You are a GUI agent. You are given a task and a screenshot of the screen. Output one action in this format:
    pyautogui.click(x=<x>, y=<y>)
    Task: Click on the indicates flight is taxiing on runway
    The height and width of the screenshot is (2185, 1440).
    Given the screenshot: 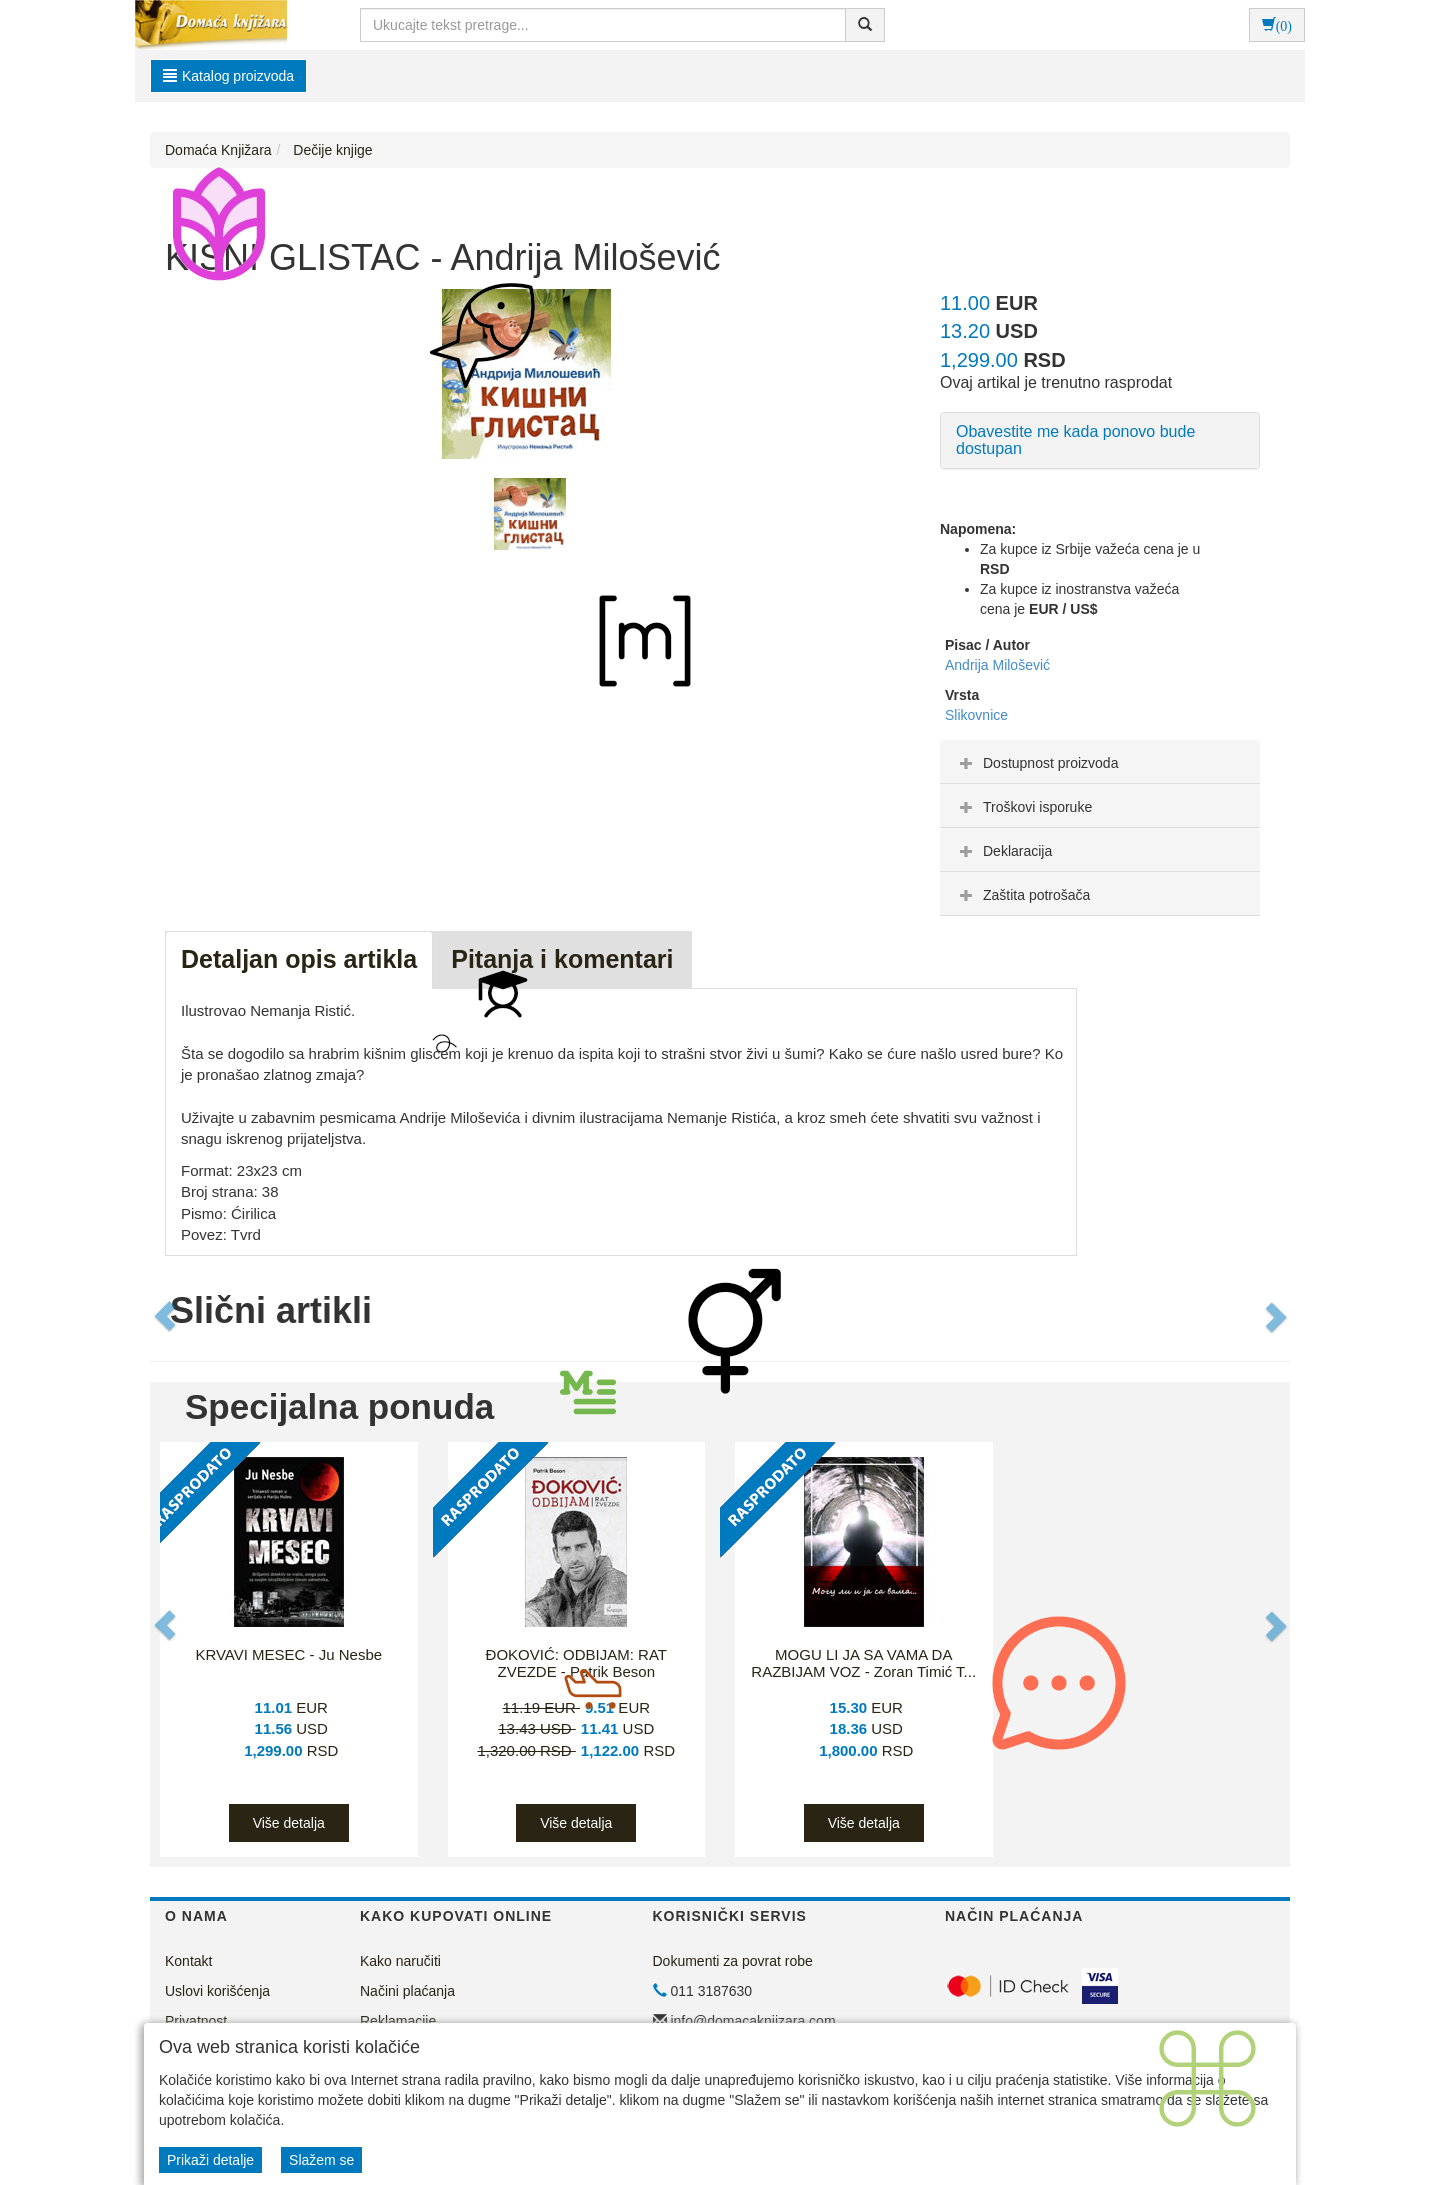 What is the action you would take?
    pyautogui.click(x=593, y=1688)
    